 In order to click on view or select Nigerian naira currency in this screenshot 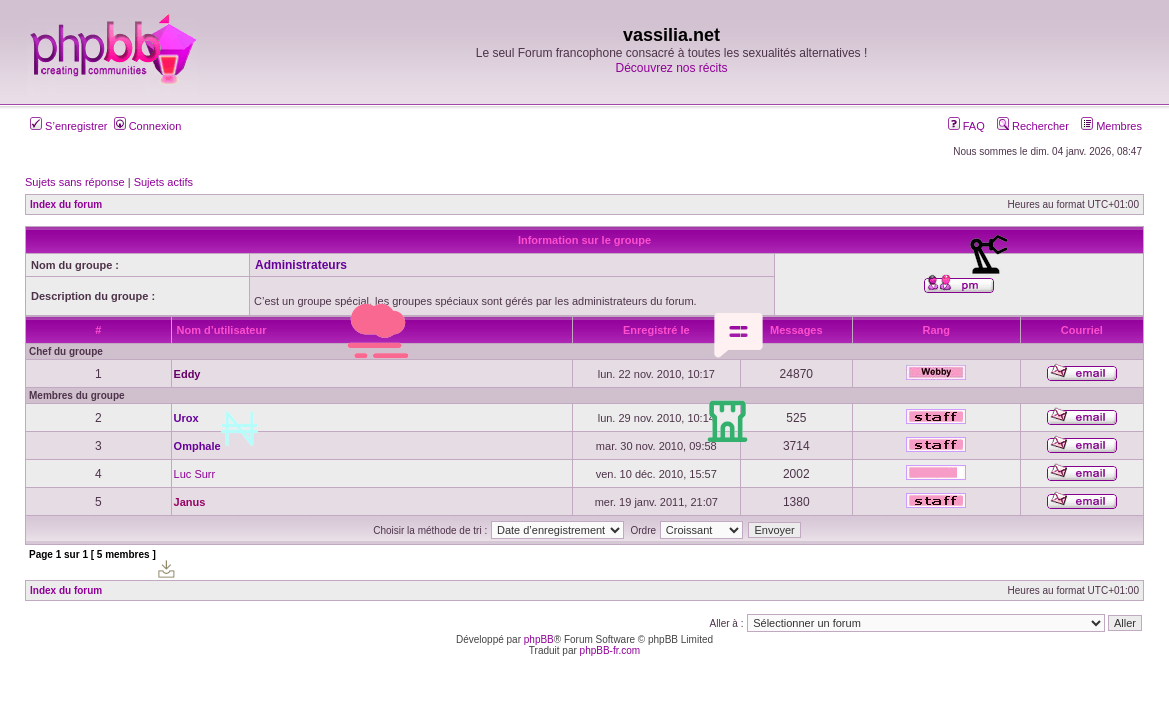, I will do `click(239, 428)`.